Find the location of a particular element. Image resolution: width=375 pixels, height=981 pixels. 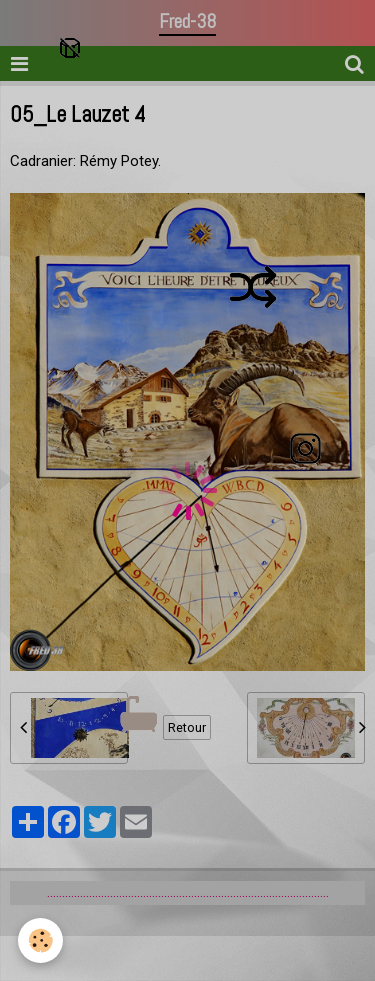

disable 3D object view is located at coordinates (70, 48).